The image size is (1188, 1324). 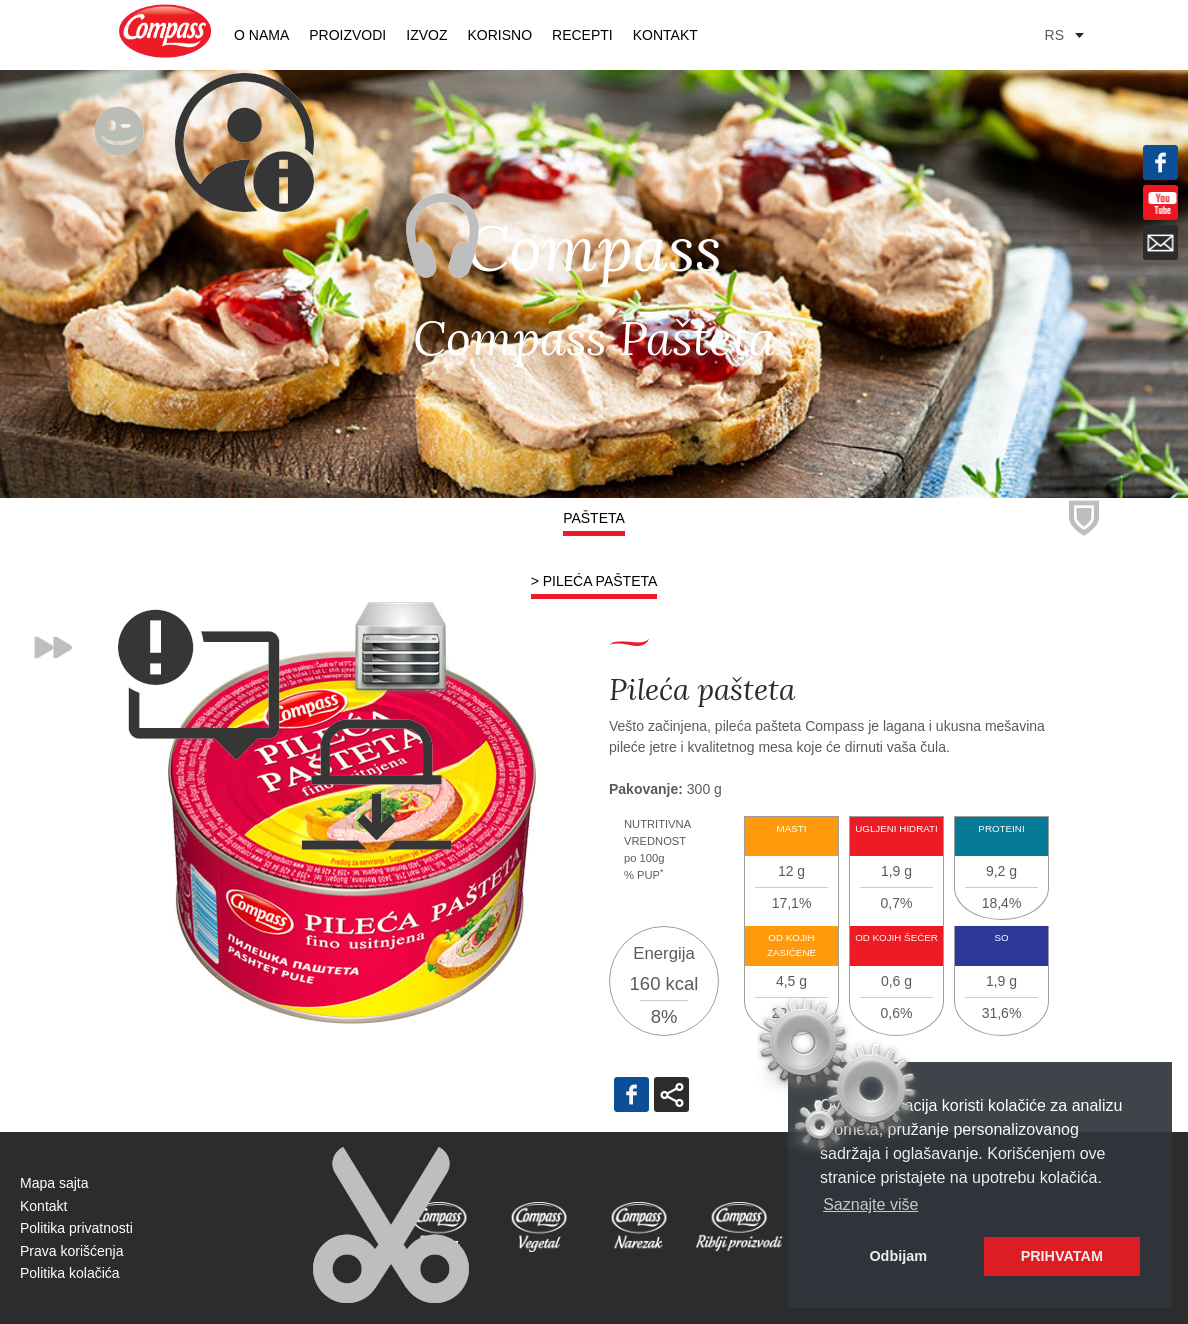 What do you see at coordinates (1084, 518) in the screenshot?
I see `indicates high security status` at bounding box center [1084, 518].